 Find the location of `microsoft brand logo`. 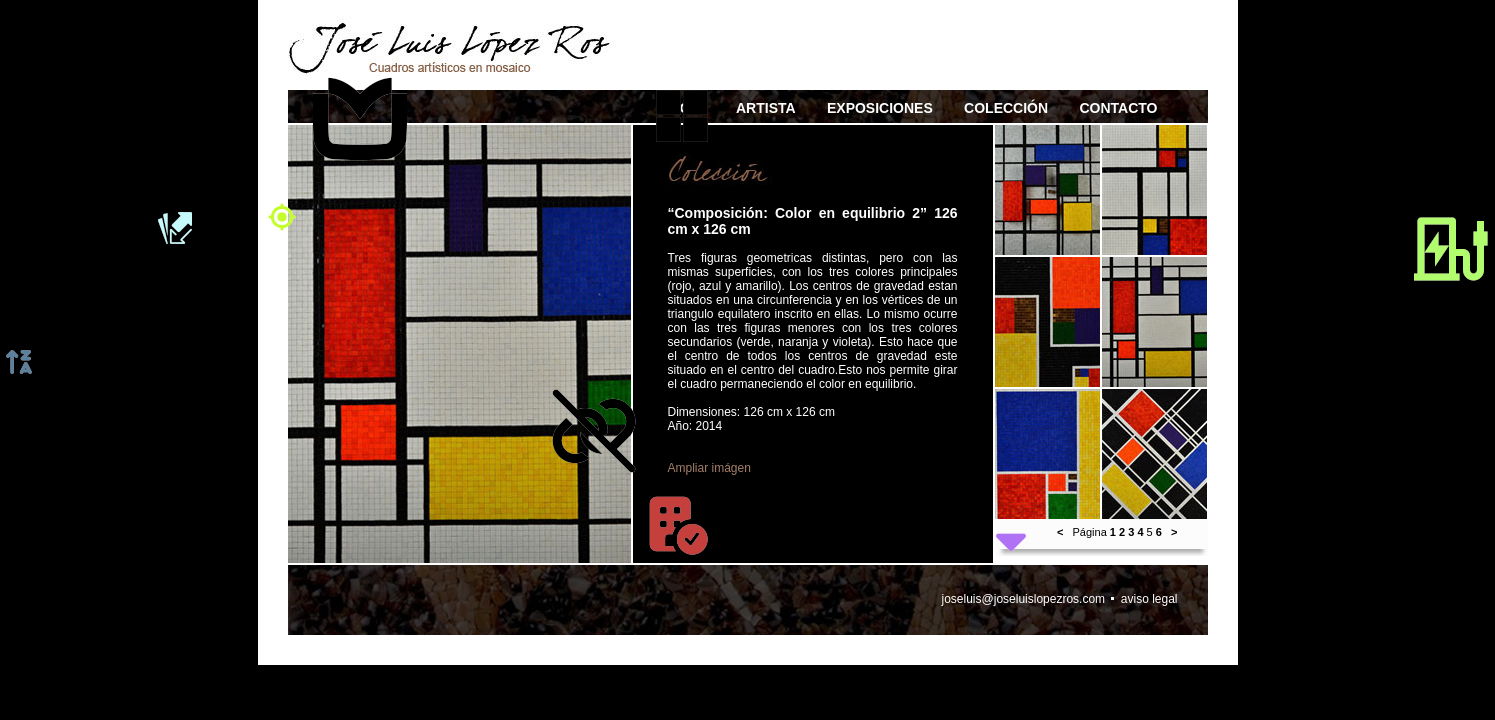

microsoft brand logo is located at coordinates (682, 116).